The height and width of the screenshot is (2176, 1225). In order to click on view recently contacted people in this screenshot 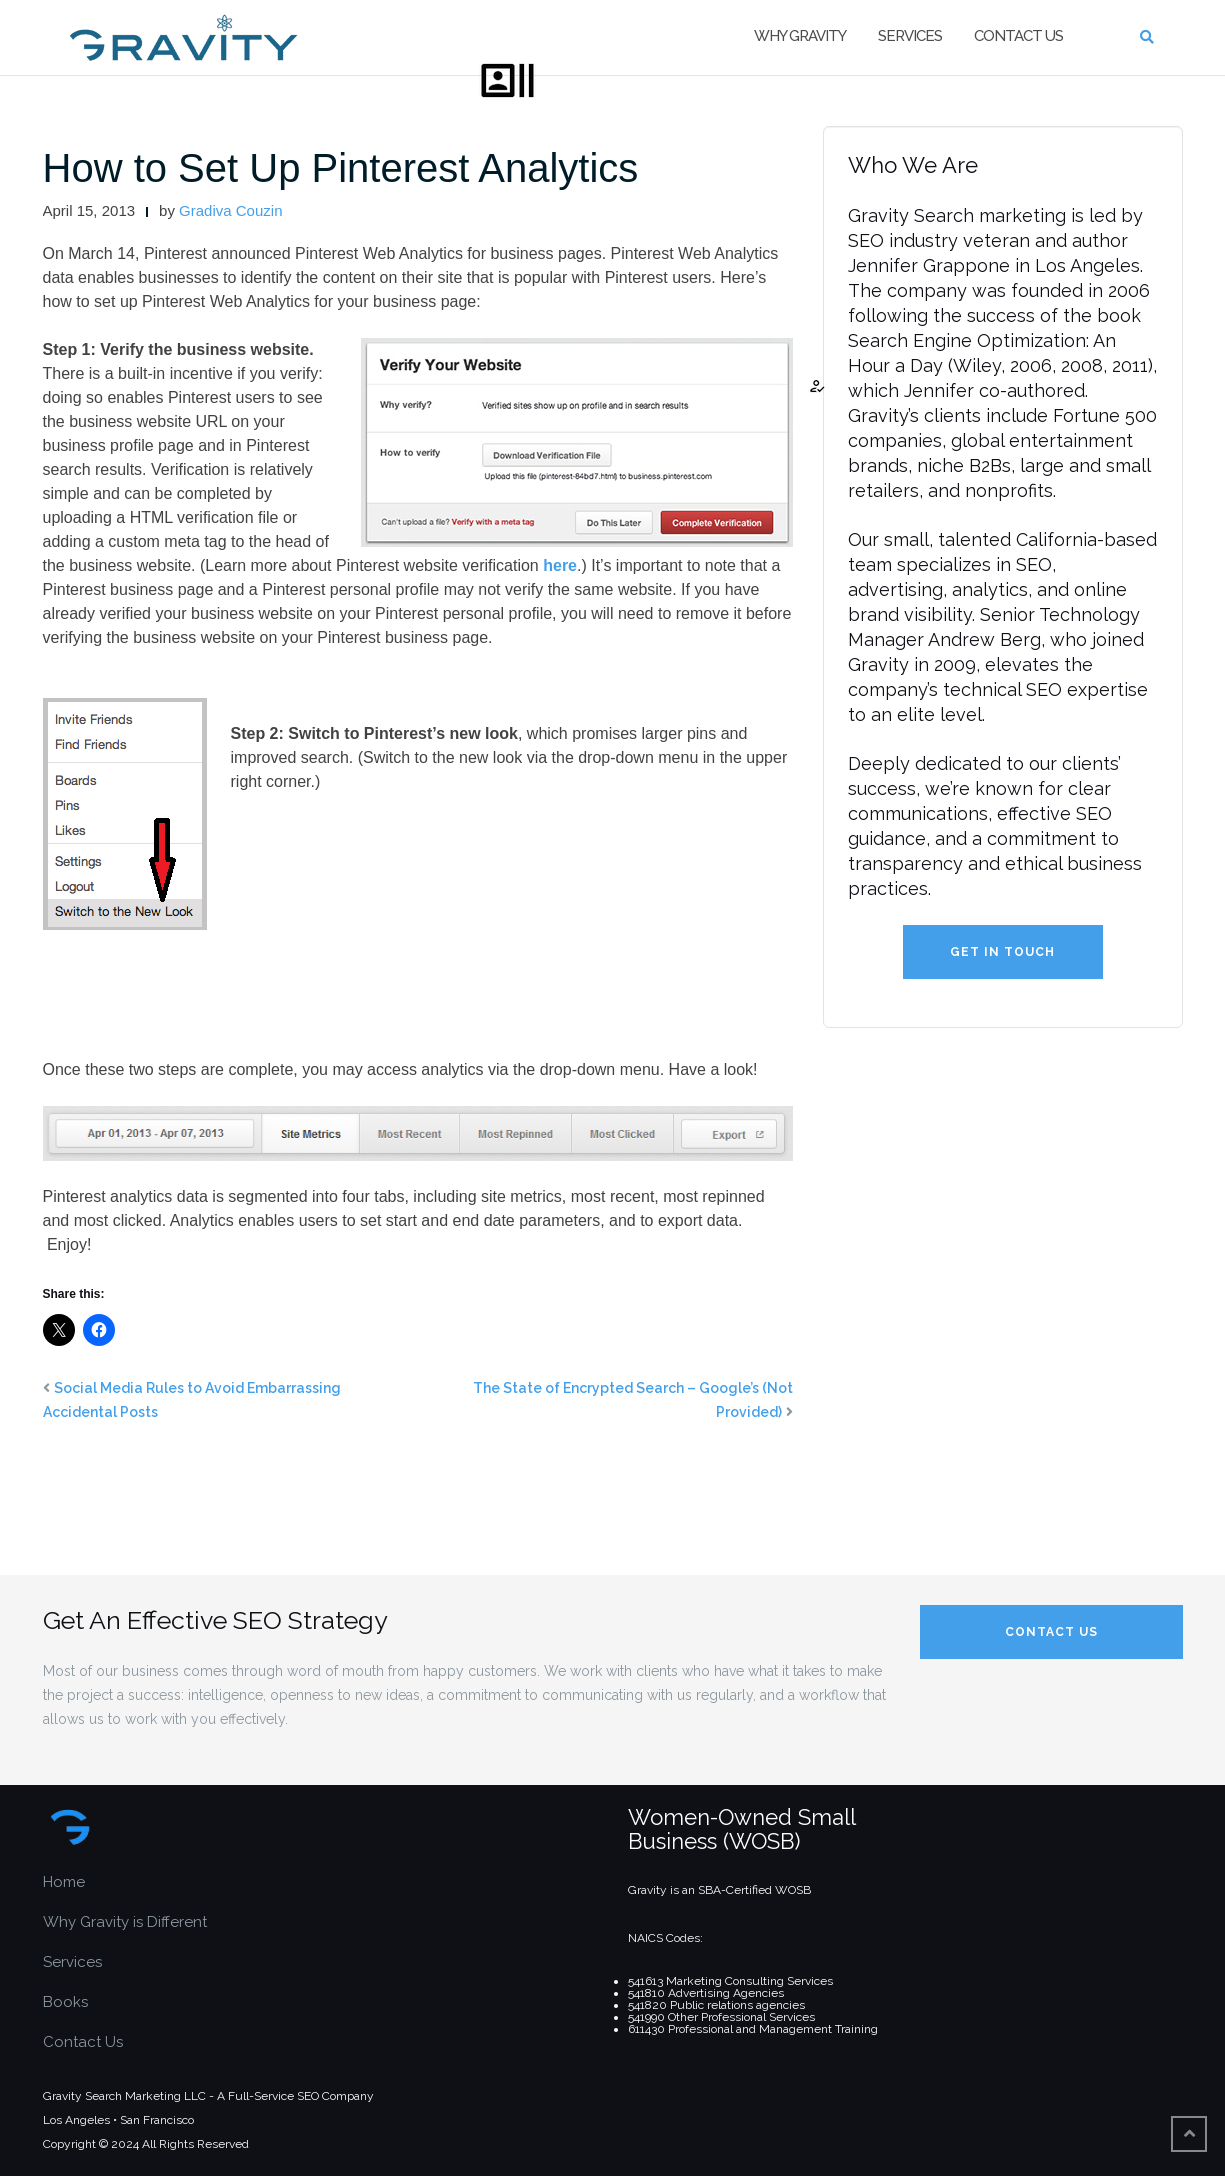, I will do `click(507, 80)`.